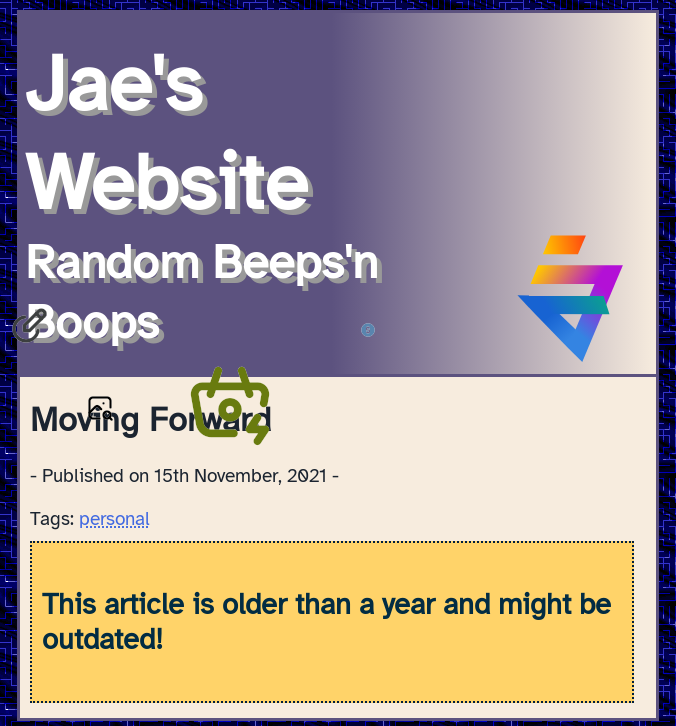 The width and height of the screenshot is (676, 726). Describe the element at coordinates (100, 408) in the screenshot. I see `search through your photo library` at that location.